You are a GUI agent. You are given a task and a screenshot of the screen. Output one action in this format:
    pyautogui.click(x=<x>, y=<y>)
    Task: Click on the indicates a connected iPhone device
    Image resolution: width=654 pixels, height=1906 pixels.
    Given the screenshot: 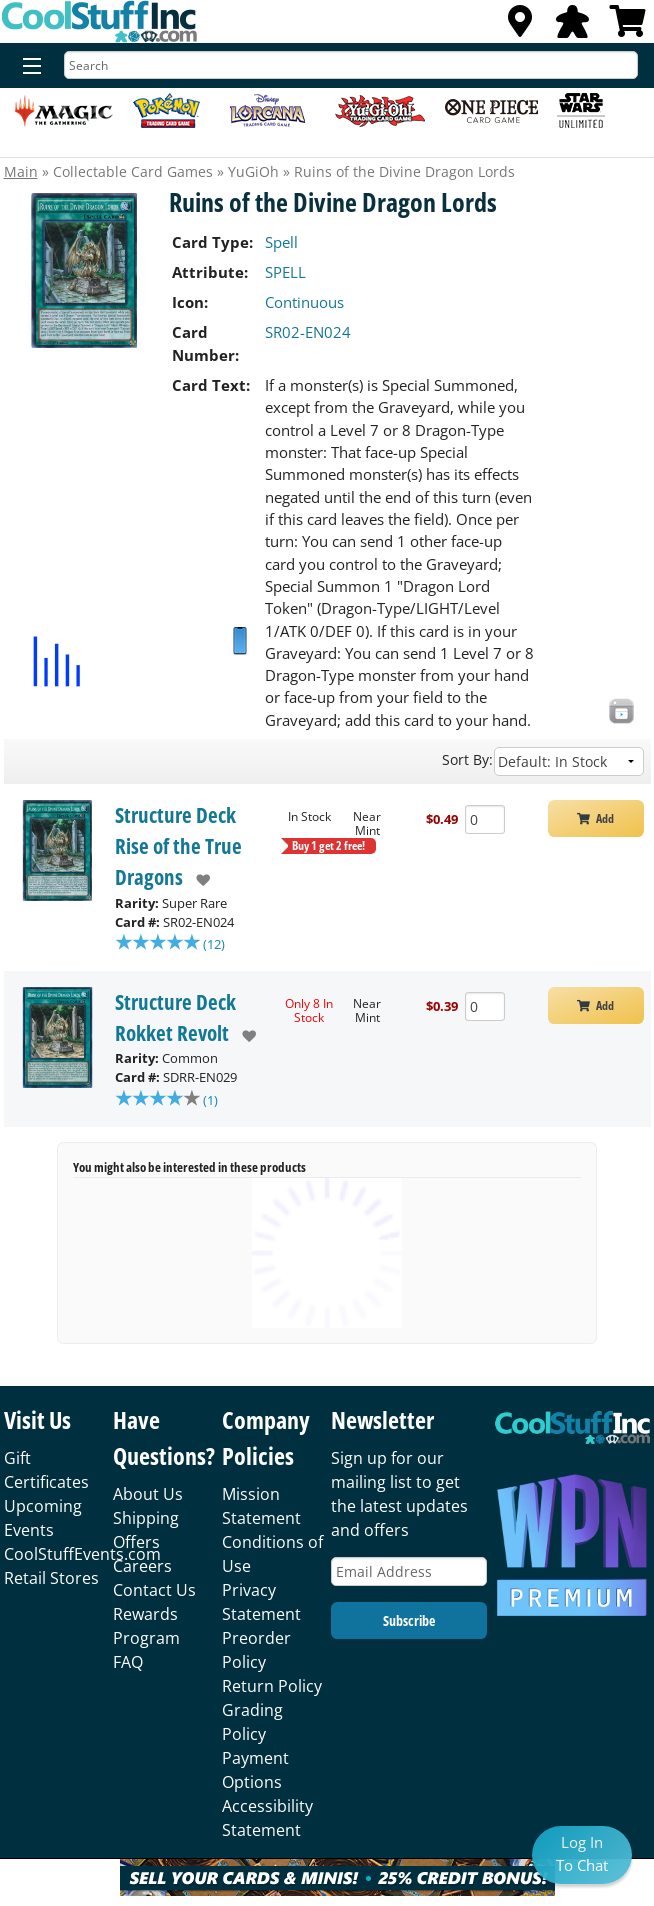 What is the action you would take?
    pyautogui.click(x=240, y=641)
    